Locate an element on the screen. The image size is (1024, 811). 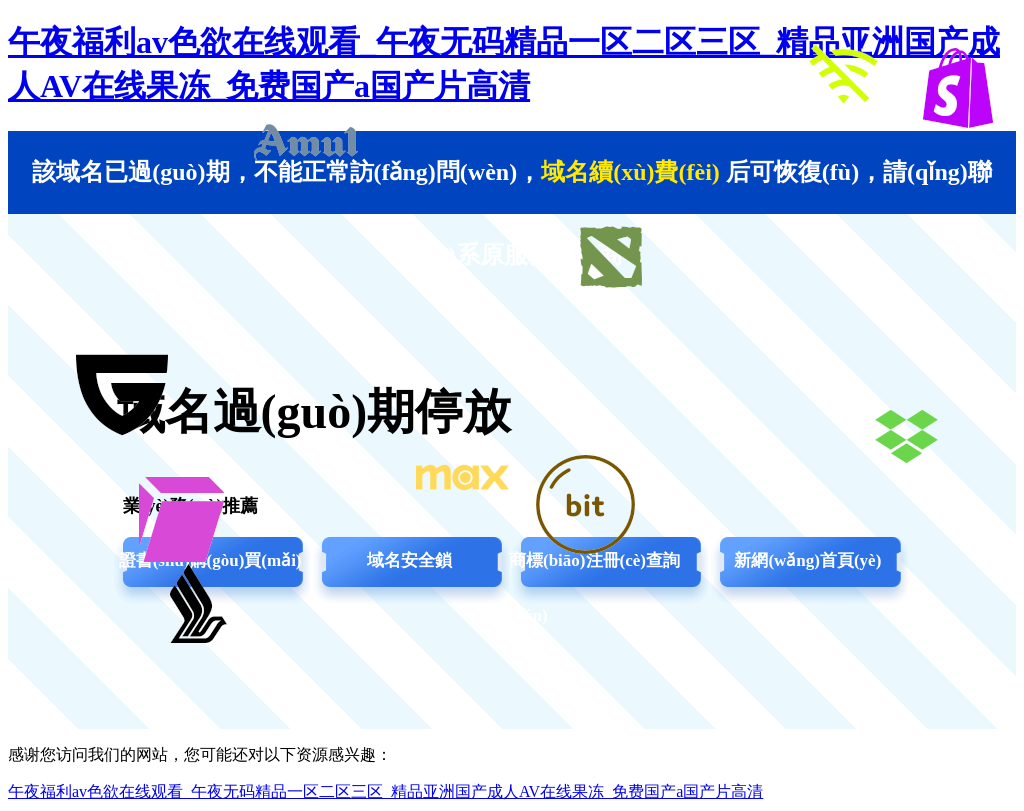
open the Max streaming app is located at coordinates (462, 477).